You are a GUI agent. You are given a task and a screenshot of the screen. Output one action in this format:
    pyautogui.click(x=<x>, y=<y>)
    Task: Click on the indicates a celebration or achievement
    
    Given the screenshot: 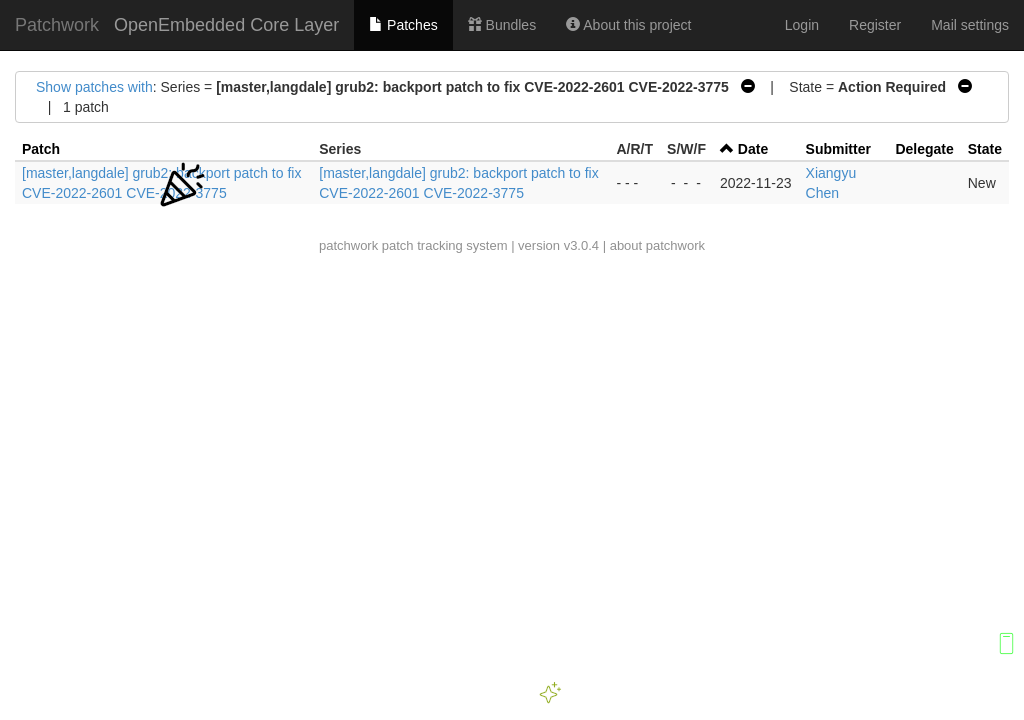 What is the action you would take?
    pyautogui.click(x=180, y=187)
    